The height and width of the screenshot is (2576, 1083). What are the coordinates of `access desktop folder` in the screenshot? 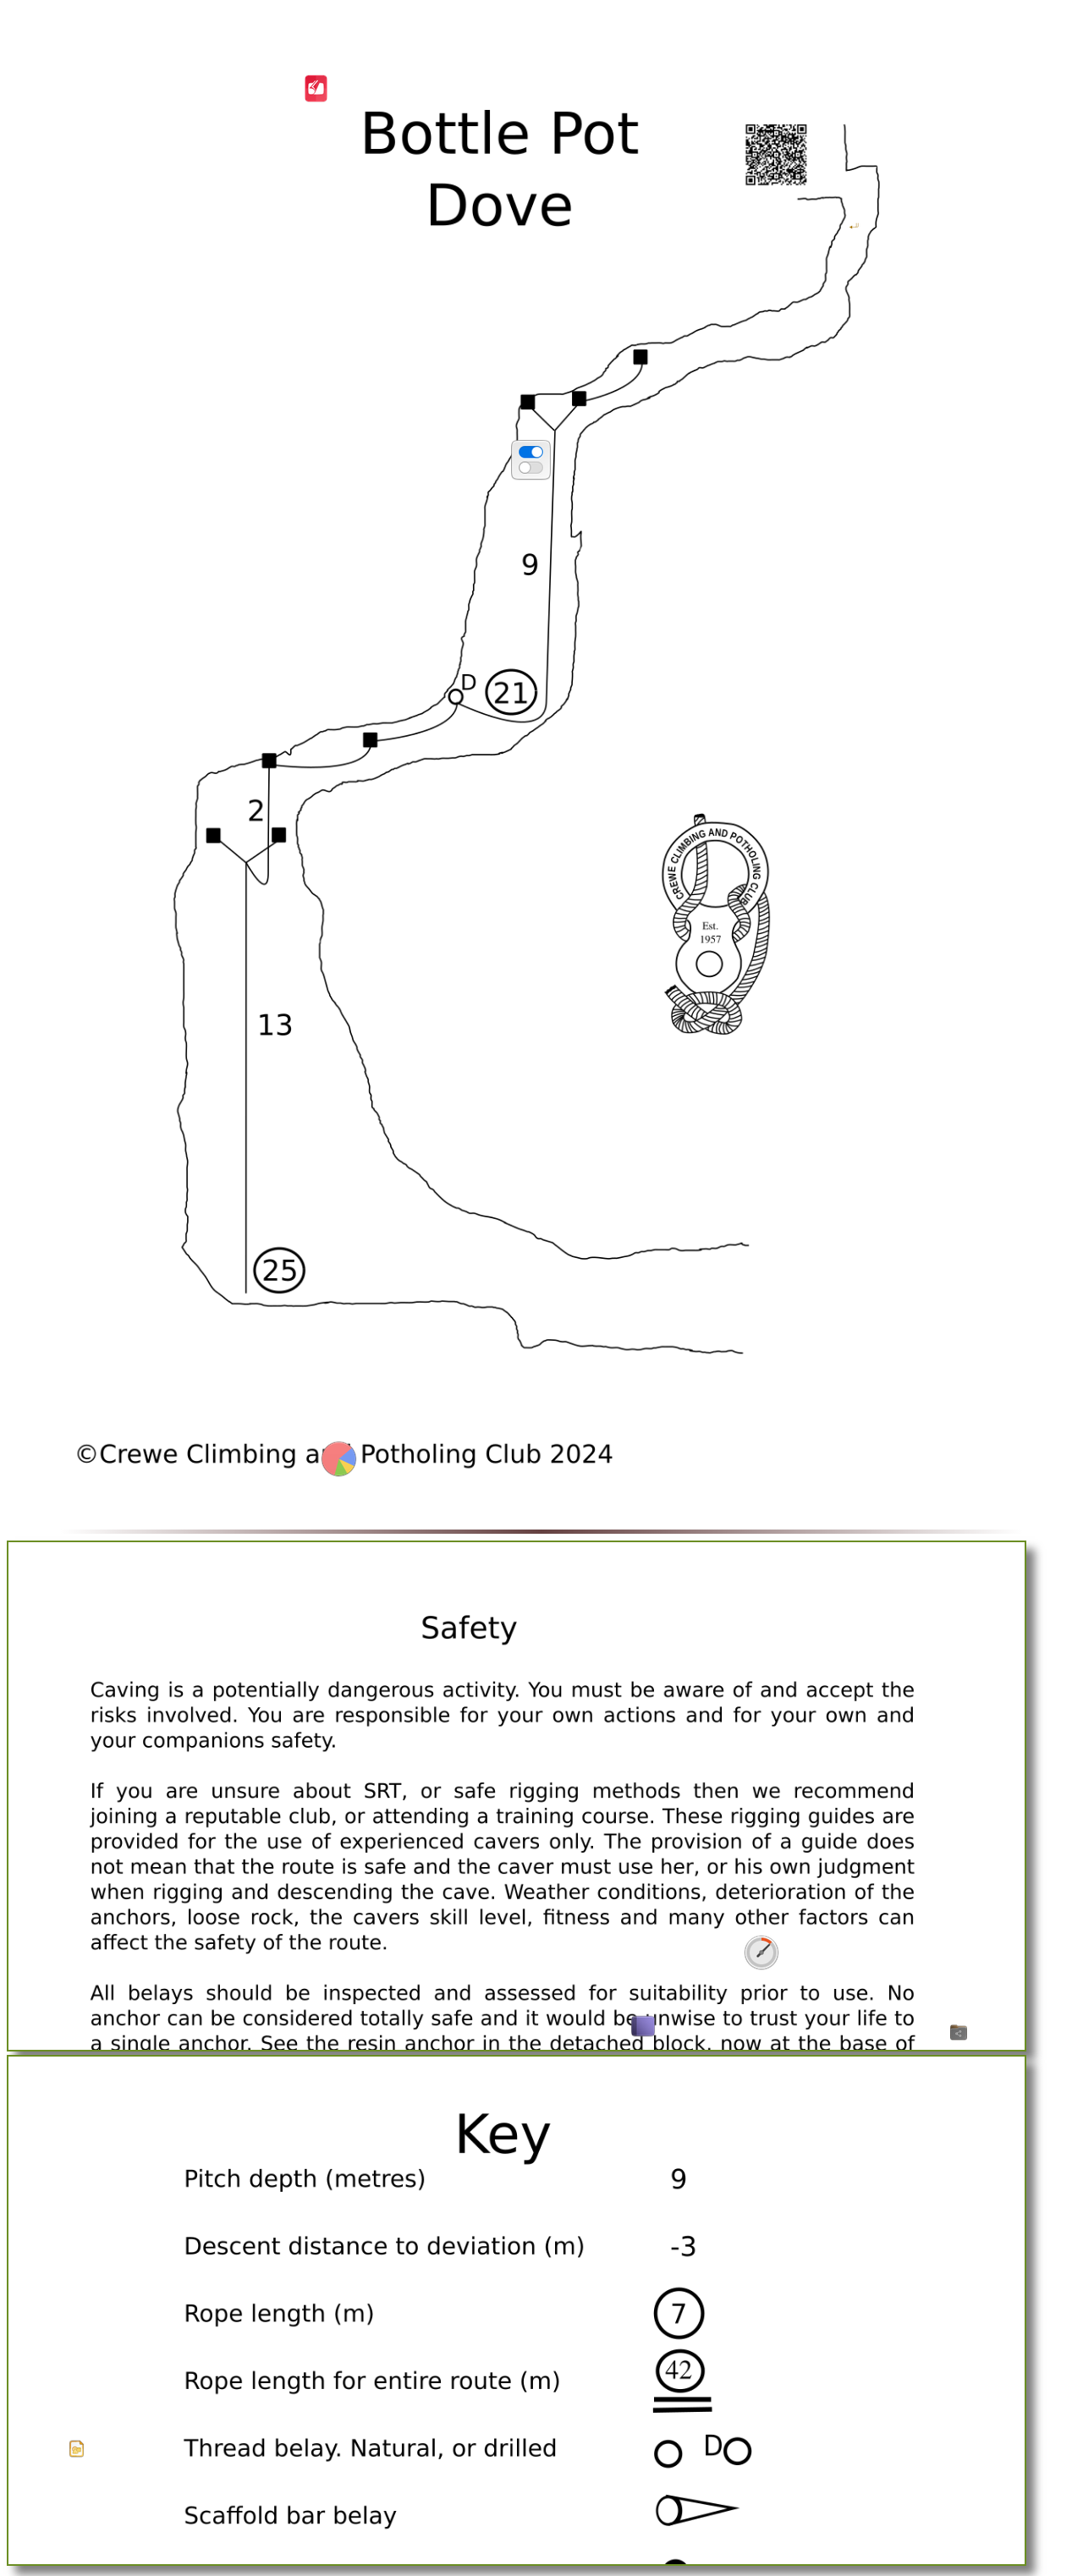 It's located at (643, 2025).